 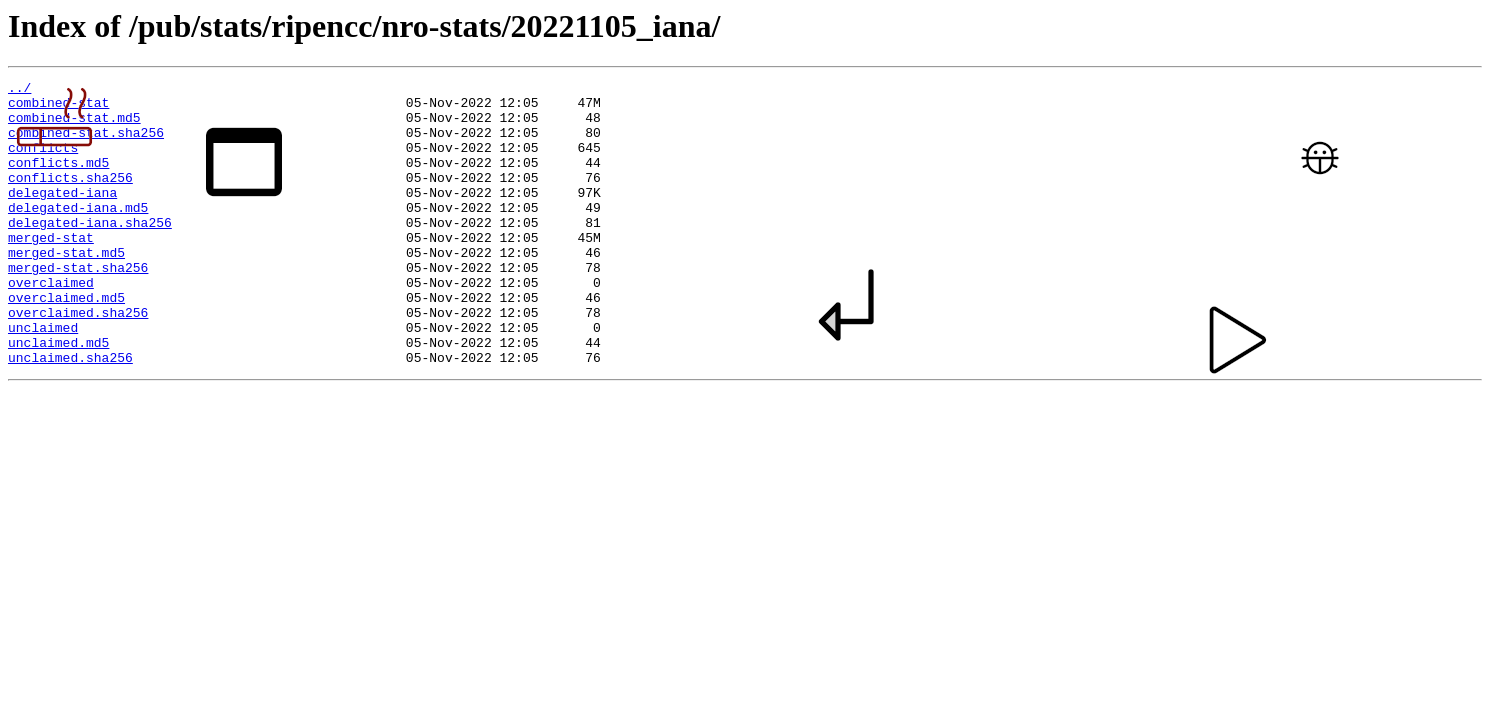 I want to click on start playing media content, so click(x=1230, y=340).